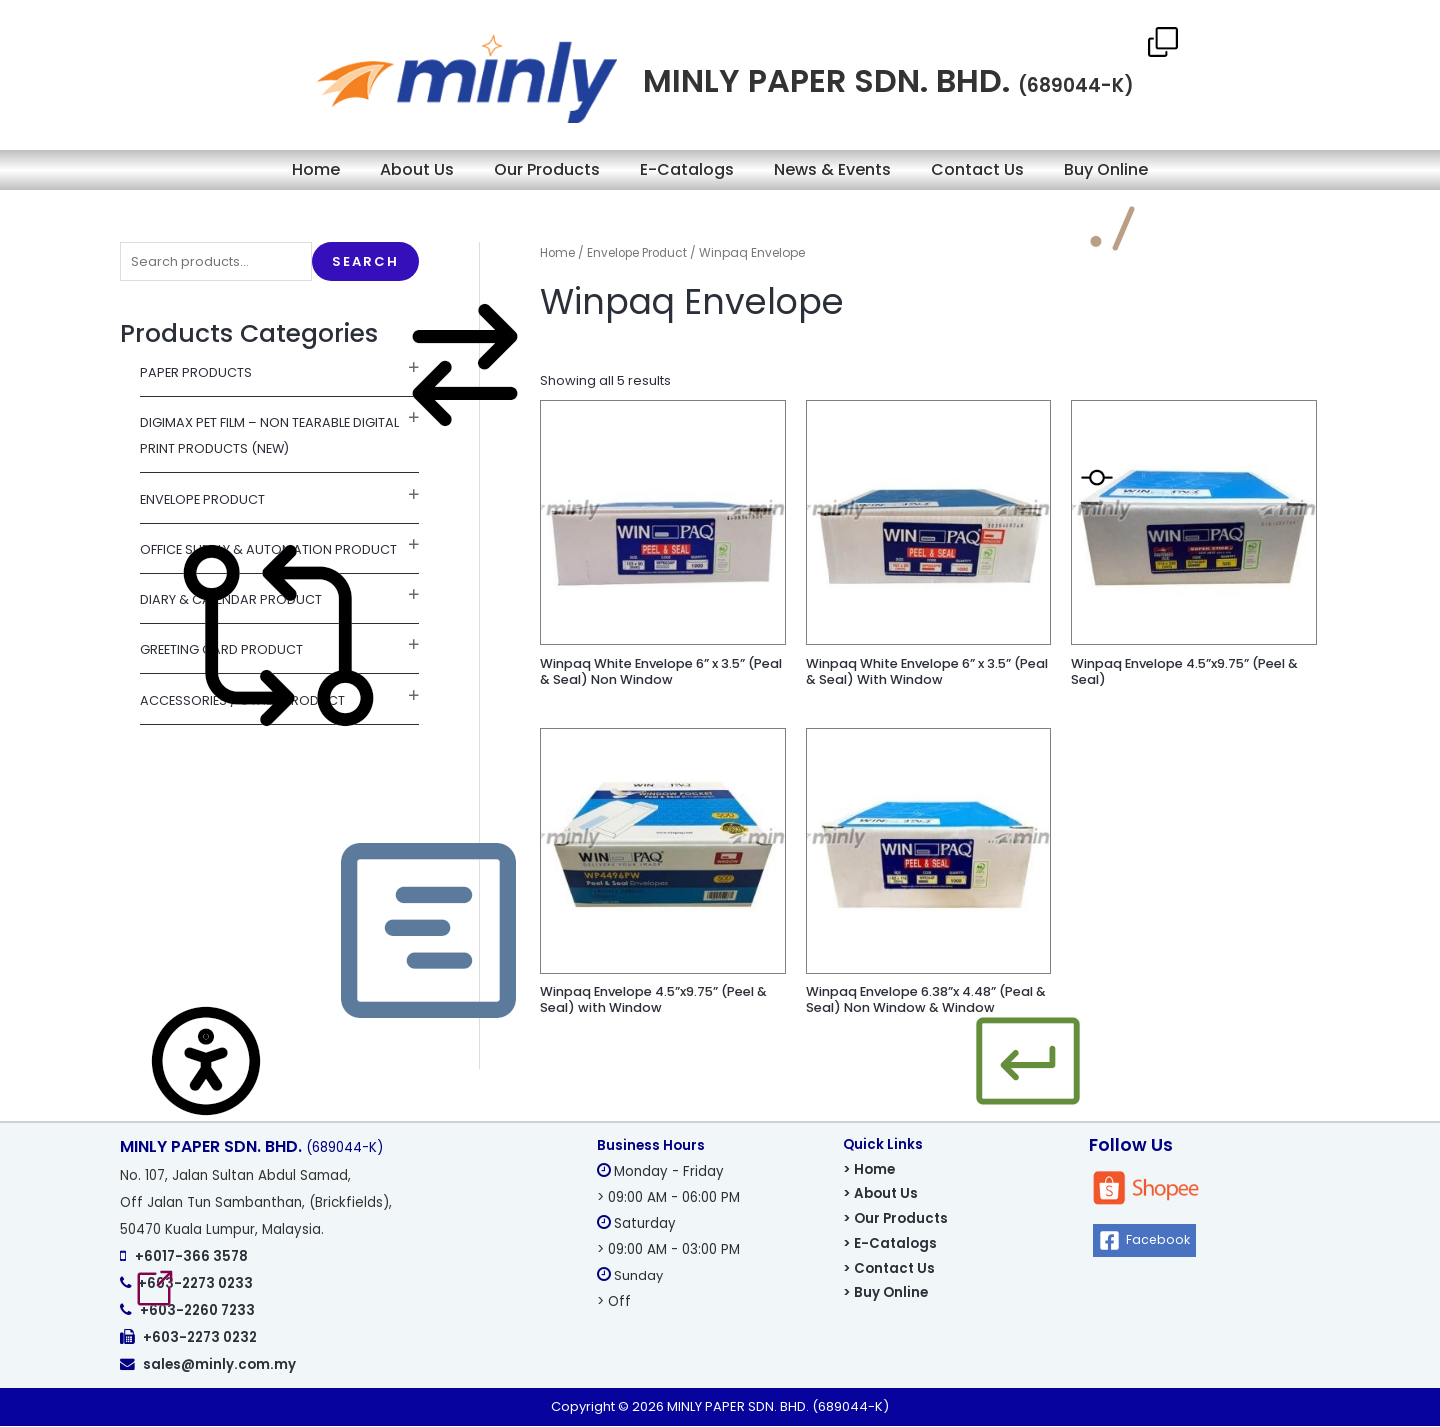 This screenshot has height=1427, width=1440. What do you see at coordinates (1028, 1061) in the screenshot?
I see `press enter or return key` at bounding box center [1028, 1061].